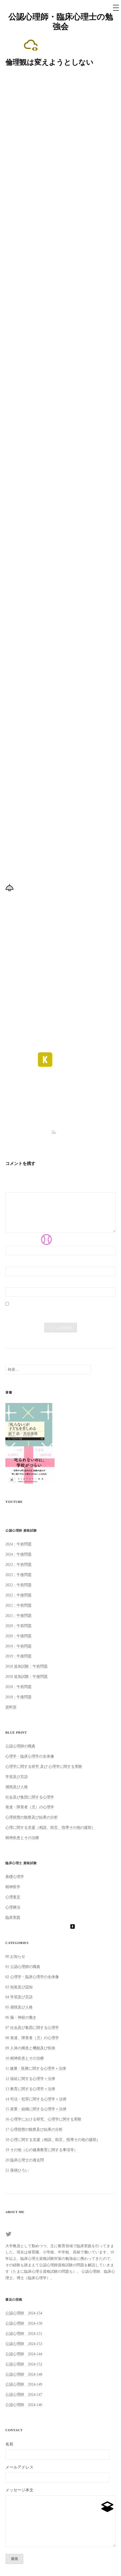 The image size is (121, 2576). I want to click on access tennis or racquet sports features, so click(46, 1239).